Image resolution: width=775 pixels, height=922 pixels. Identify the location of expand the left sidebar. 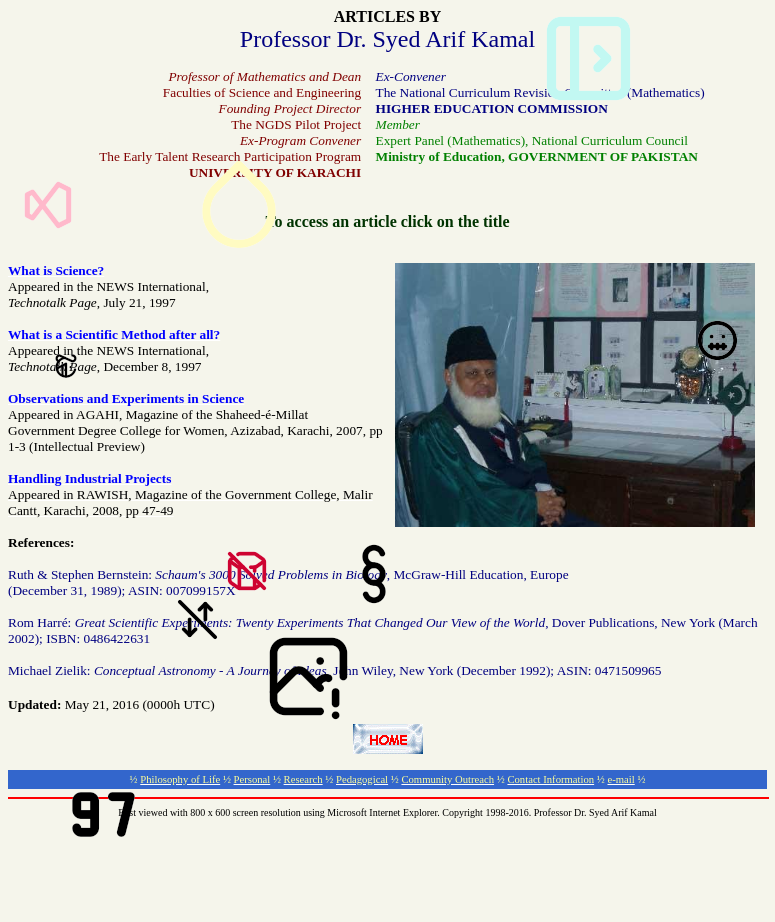
(588, 58).